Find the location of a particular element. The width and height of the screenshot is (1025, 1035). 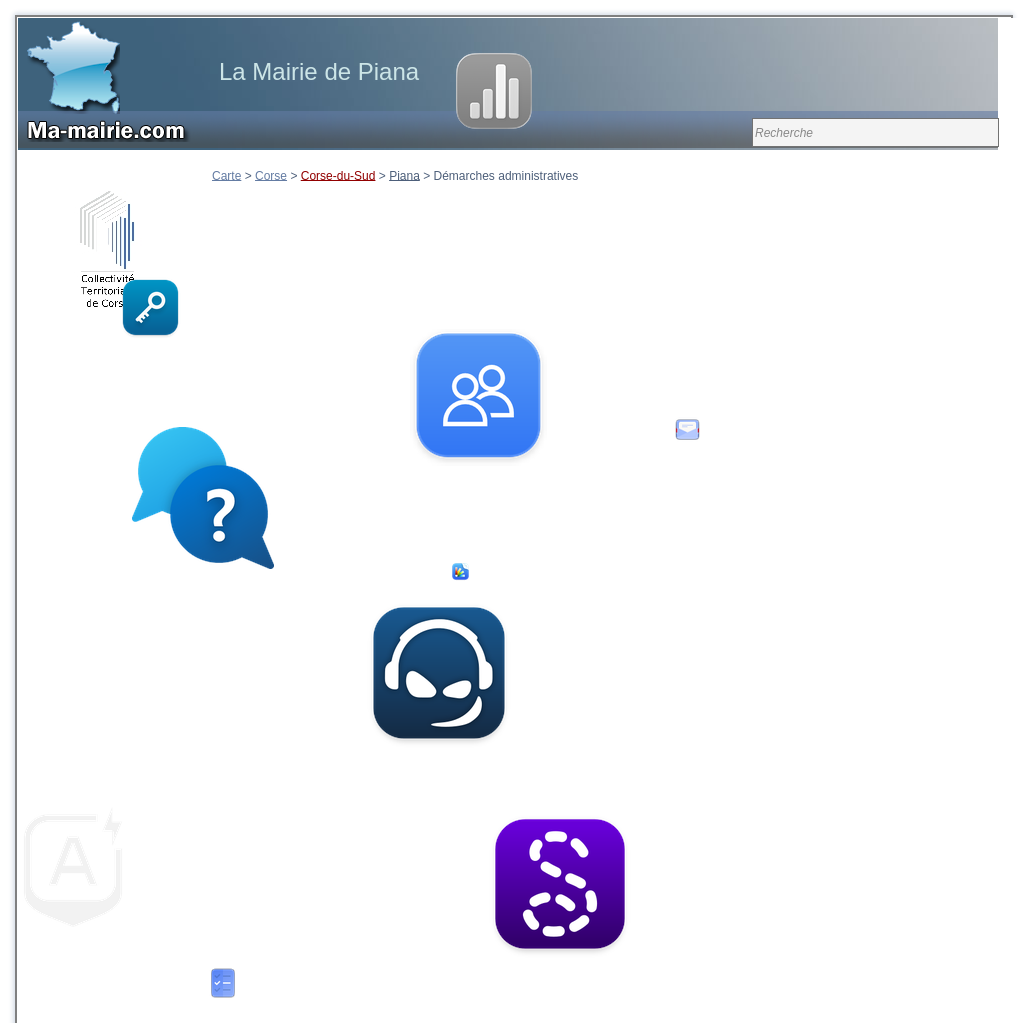

open nextcloud password manager is located at coordinates (150, 307).